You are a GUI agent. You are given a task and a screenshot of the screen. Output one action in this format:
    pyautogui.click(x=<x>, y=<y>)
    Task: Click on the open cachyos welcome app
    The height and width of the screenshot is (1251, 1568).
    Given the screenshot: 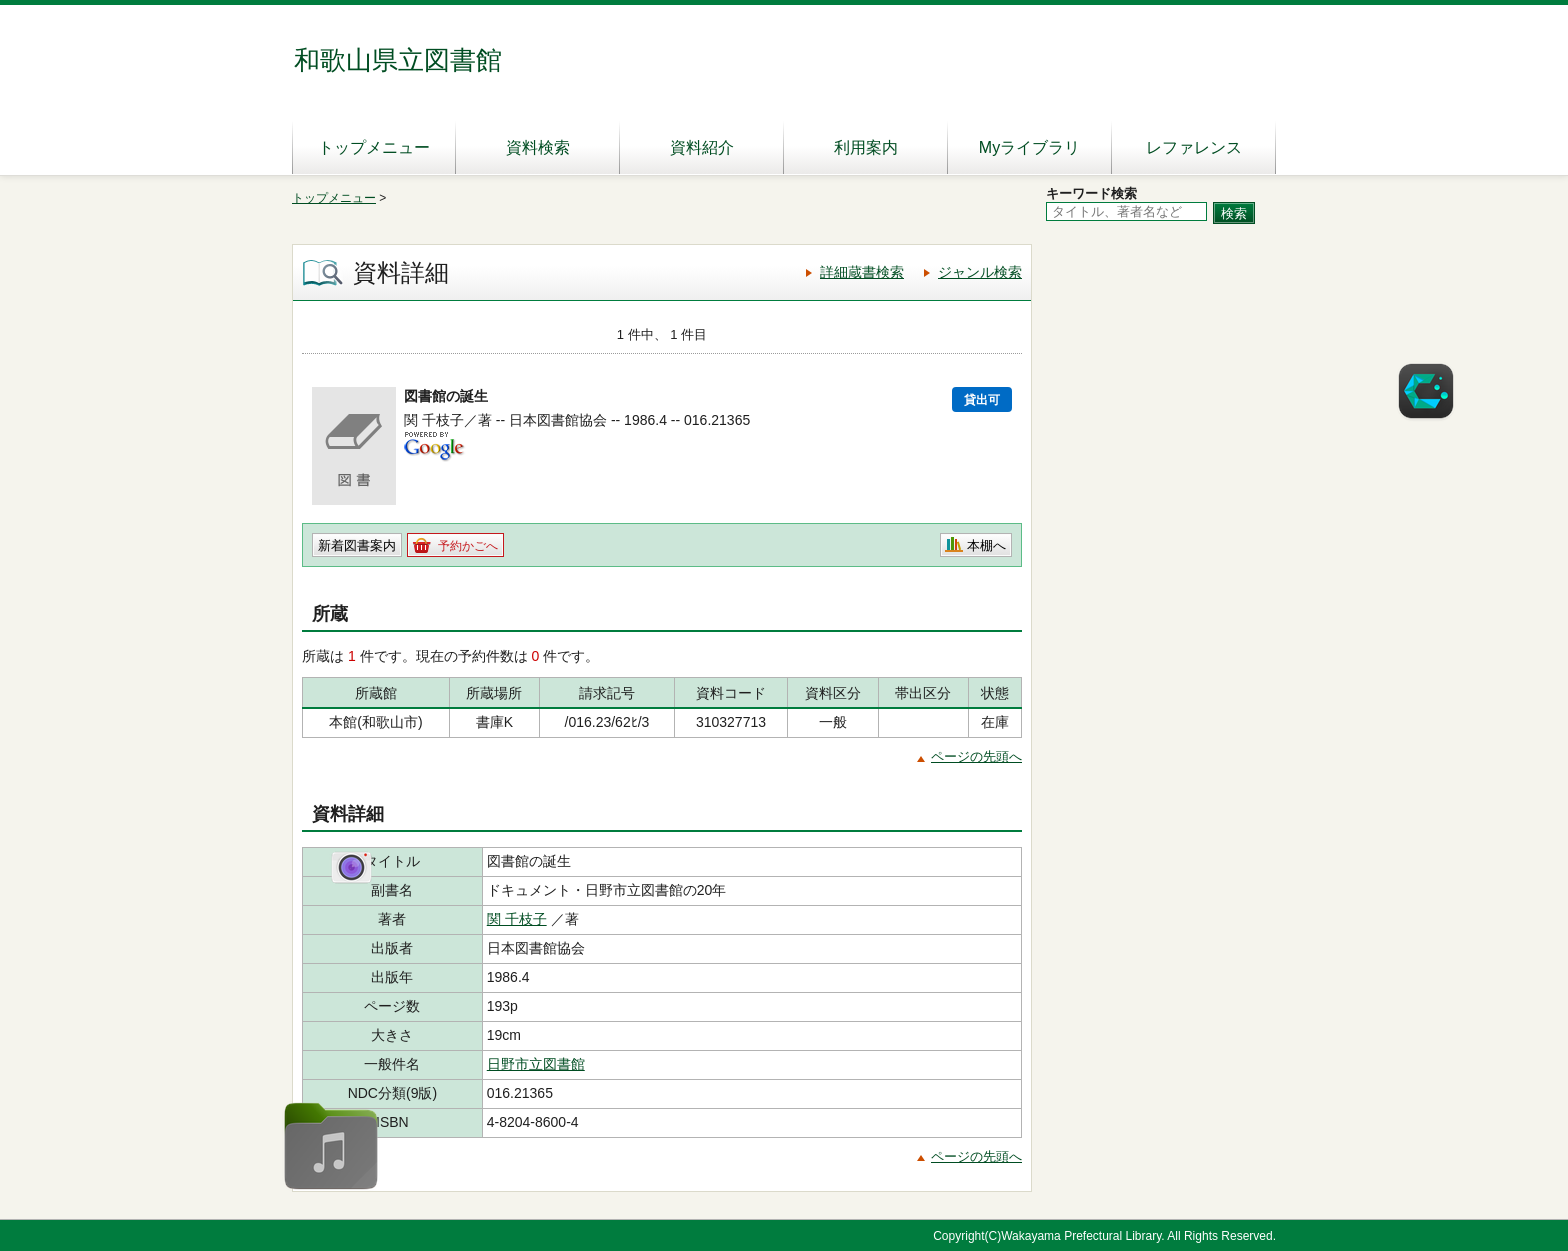 What is the action you would take?
    pyautogui.click(x=1426, y=391)
    